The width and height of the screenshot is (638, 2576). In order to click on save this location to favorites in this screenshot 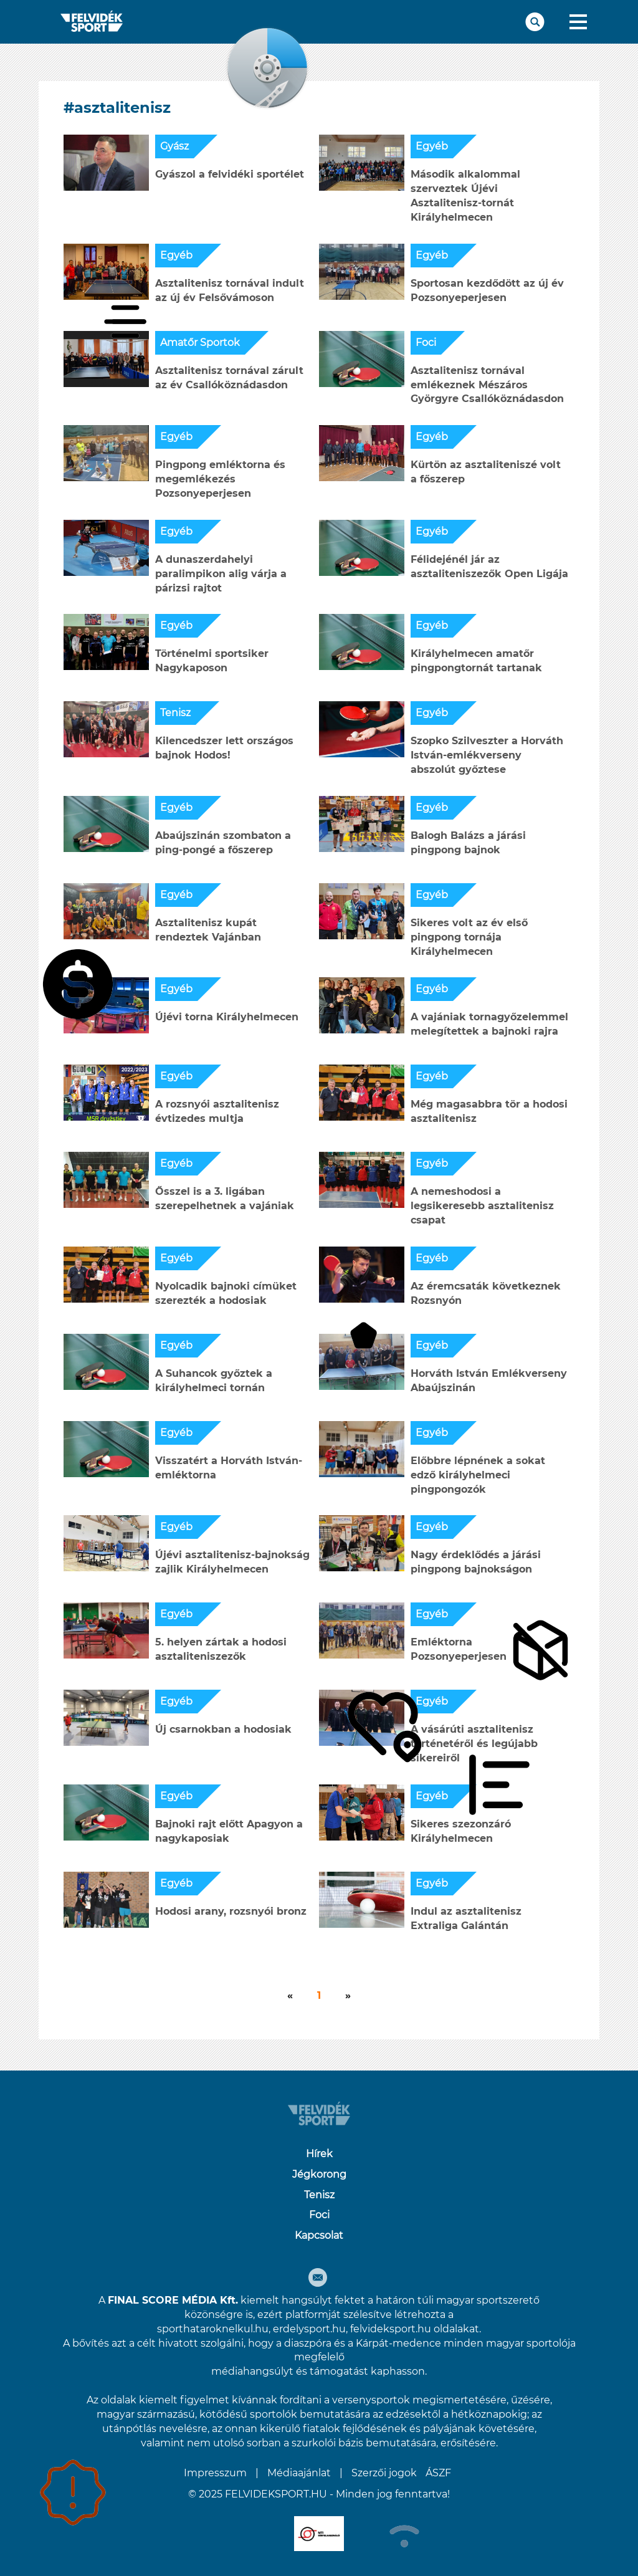, I will do `click(383, 1723)`.